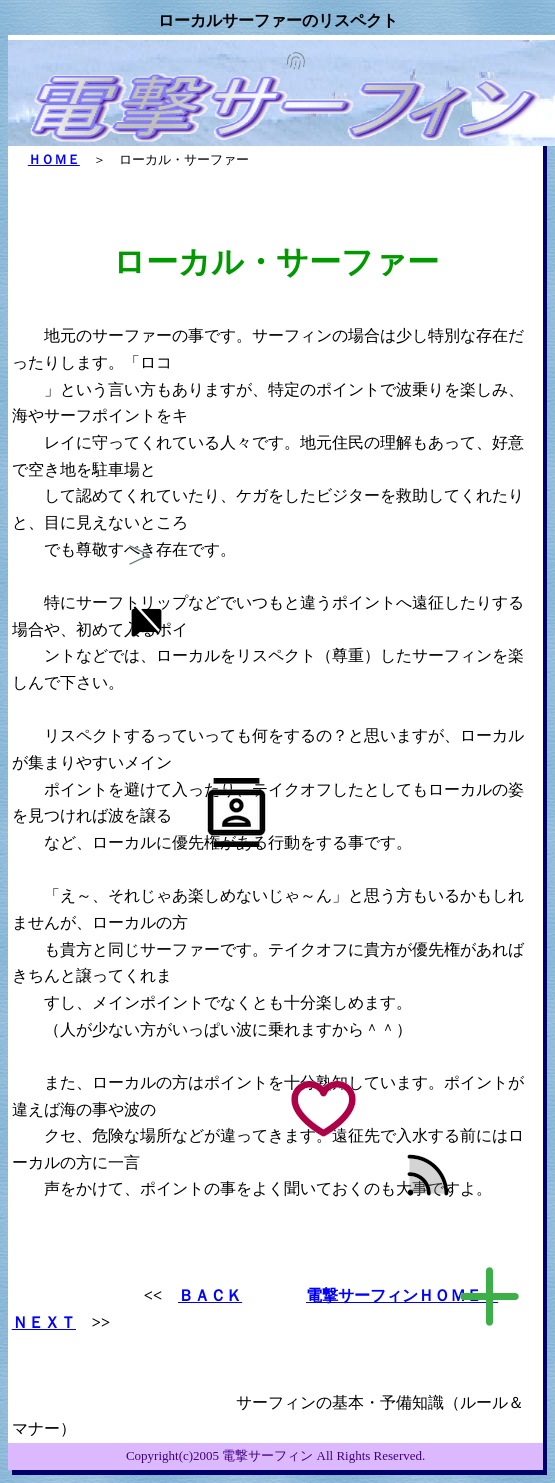  Describe the element at coordinates (425, 1178) in the screenshot. I see `subscribe to RSS feed` at that location.